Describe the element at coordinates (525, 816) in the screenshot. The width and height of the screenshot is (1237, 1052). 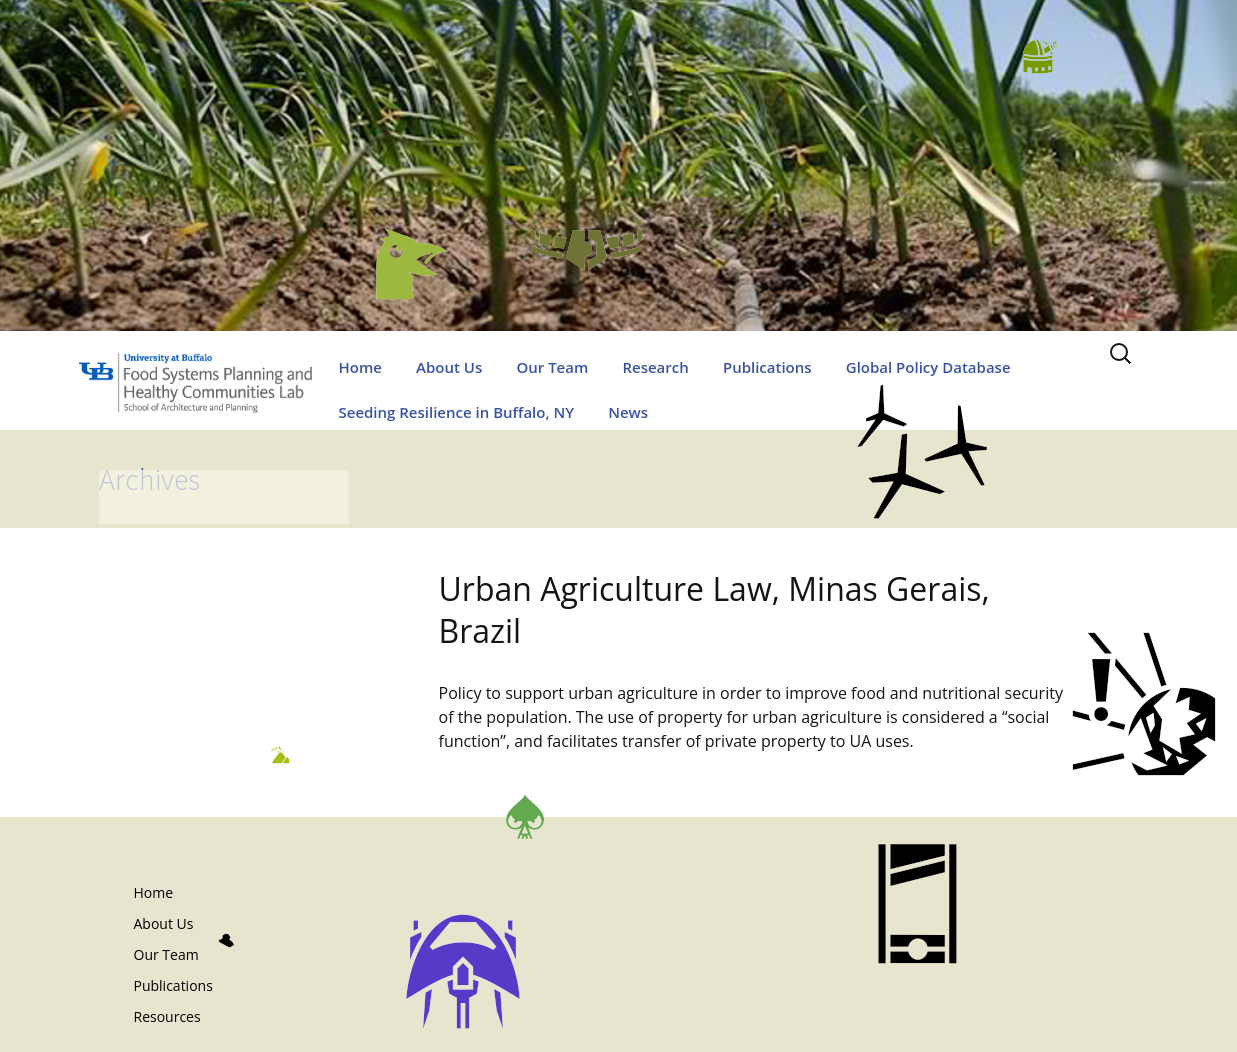
I see `indicates death or game over in a card game` at that location.